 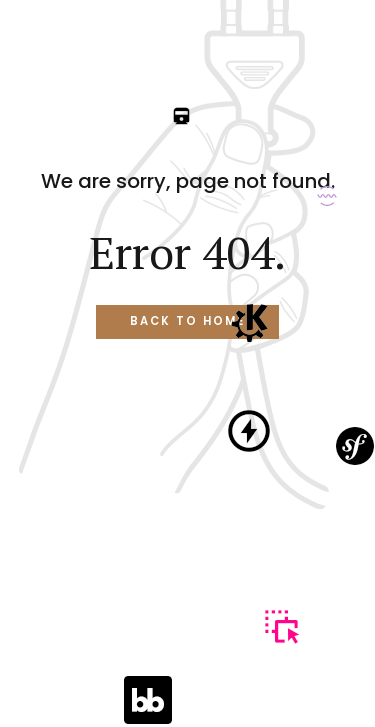 I want to click on budibase app or service logo, so click(x=148, y=700).